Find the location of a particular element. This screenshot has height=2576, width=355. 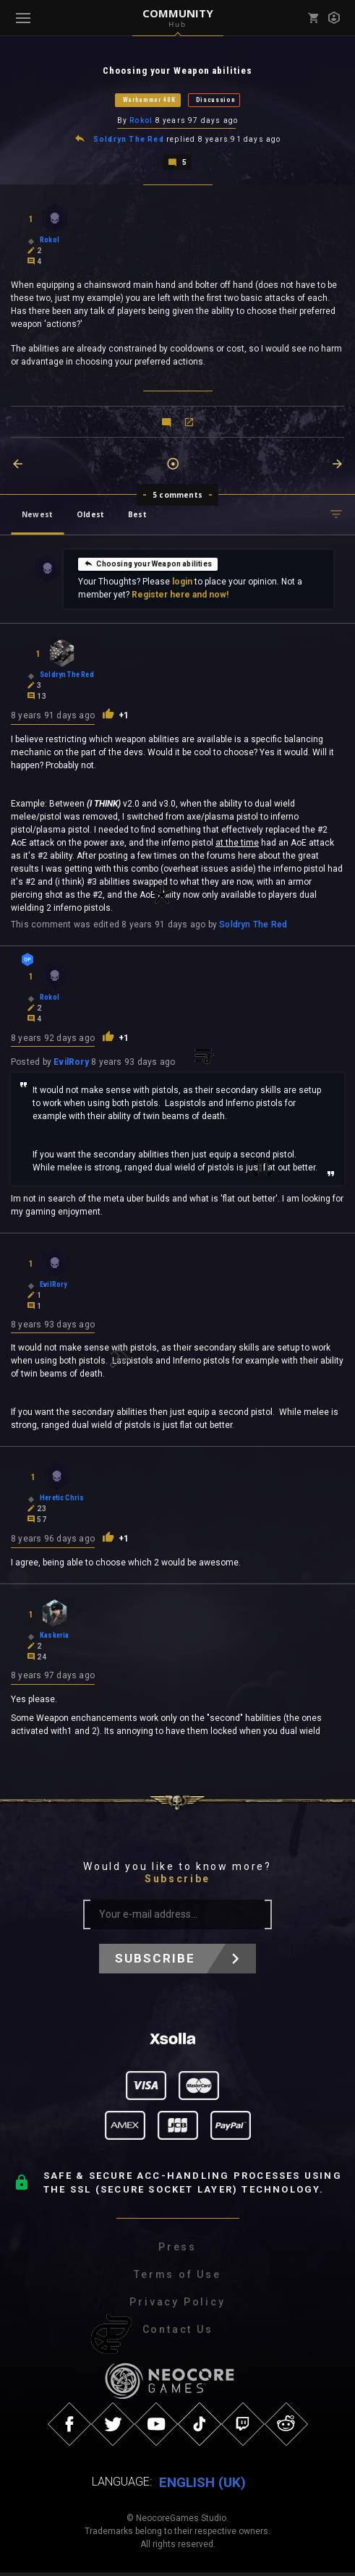

view your playlist is located at coordinates (203, 1055).